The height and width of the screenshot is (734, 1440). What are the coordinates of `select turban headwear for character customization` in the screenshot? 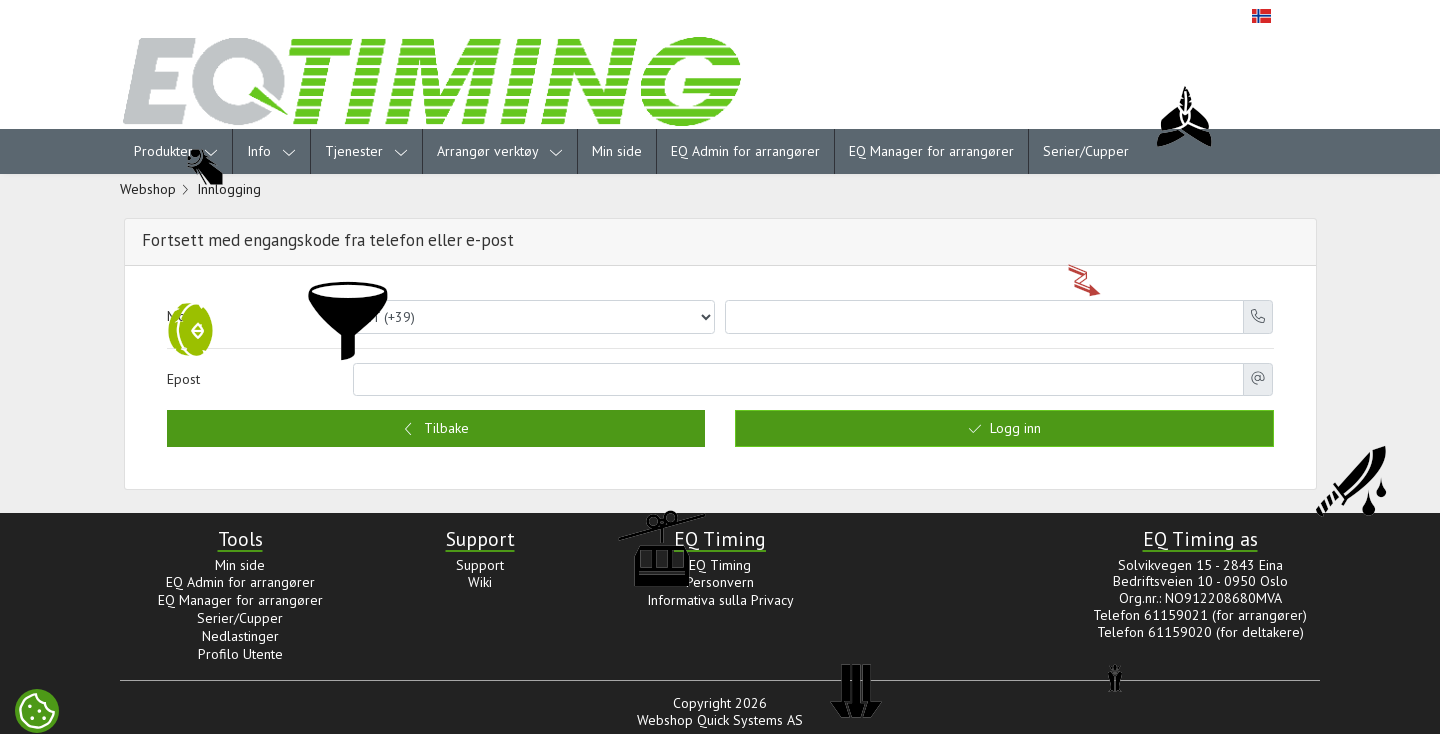 It's located at (1185, 117).